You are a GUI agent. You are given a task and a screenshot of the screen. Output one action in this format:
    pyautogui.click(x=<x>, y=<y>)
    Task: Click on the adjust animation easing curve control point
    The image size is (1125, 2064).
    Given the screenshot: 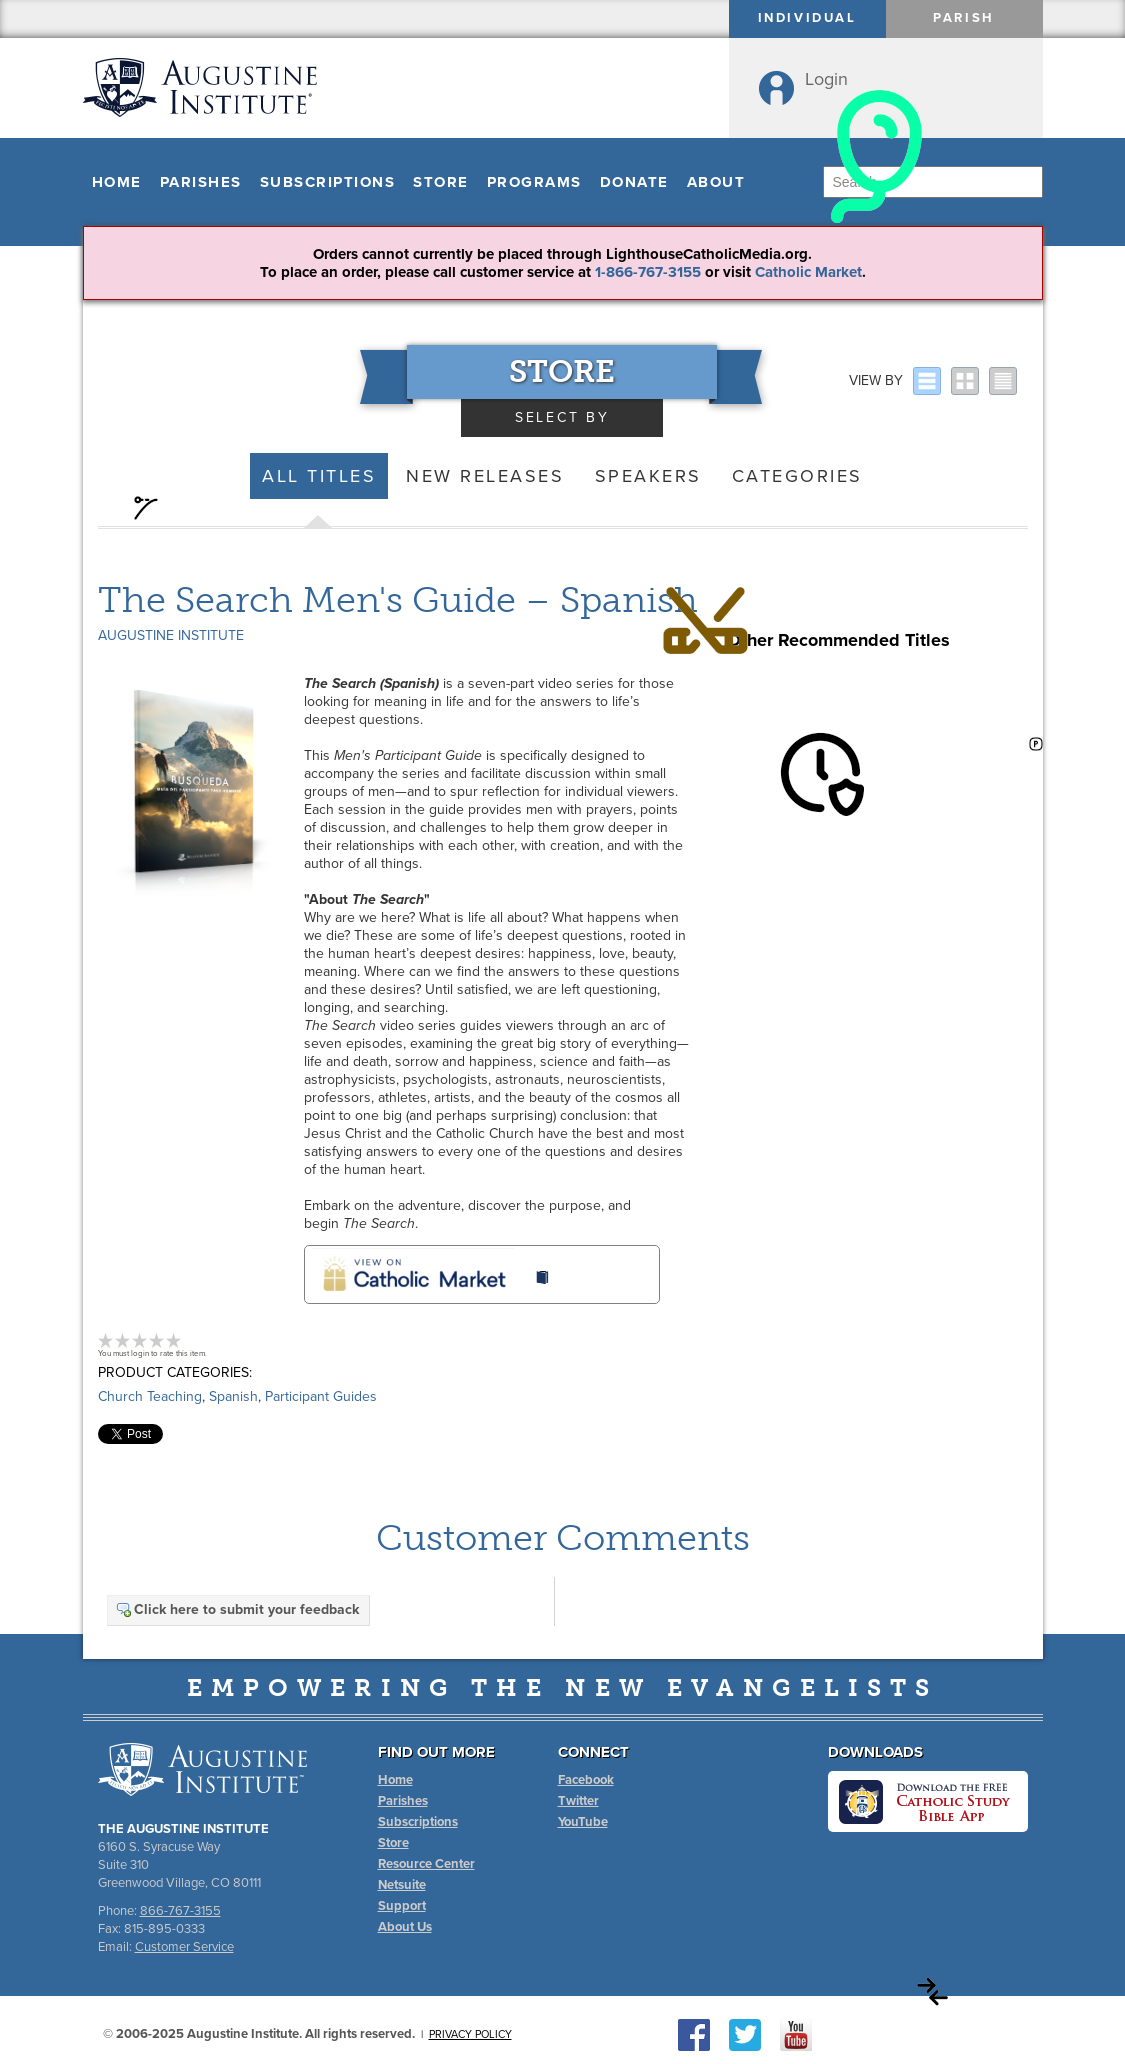 What is the action you would take?
    pyautogui.click(x=146, y=508)
    